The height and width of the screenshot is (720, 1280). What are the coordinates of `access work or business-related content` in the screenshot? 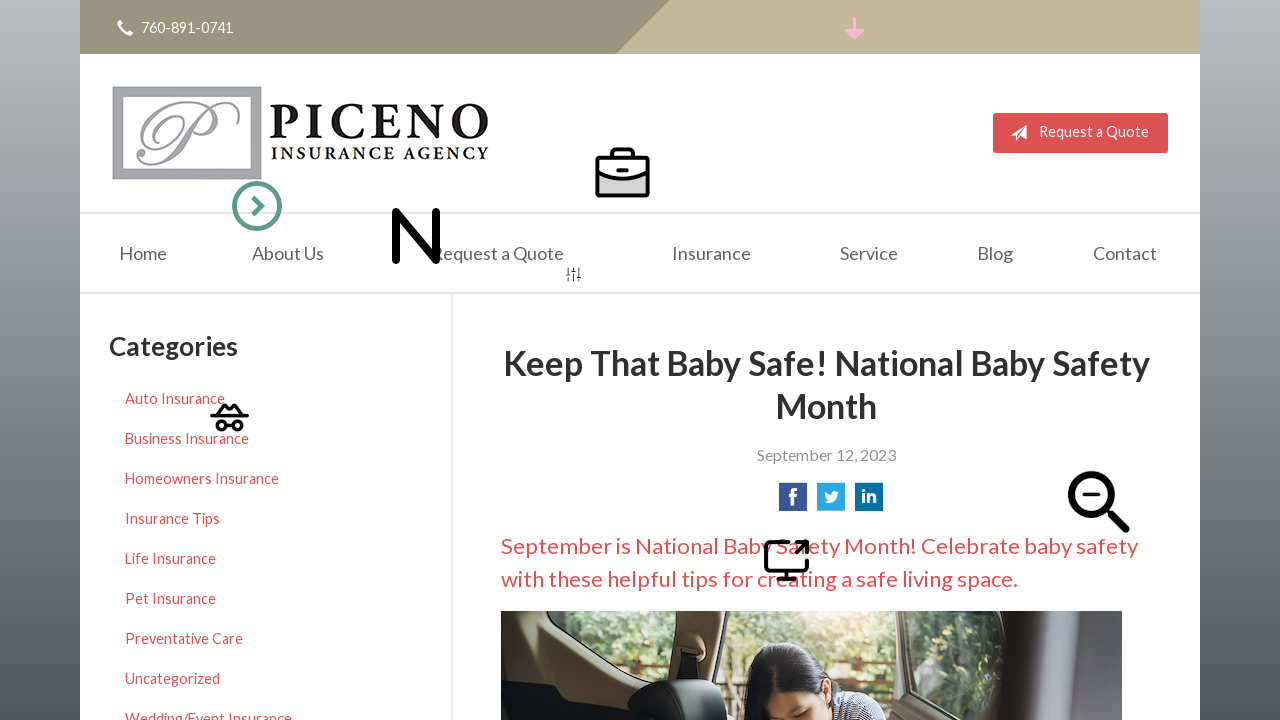 It's located at (622, 174).